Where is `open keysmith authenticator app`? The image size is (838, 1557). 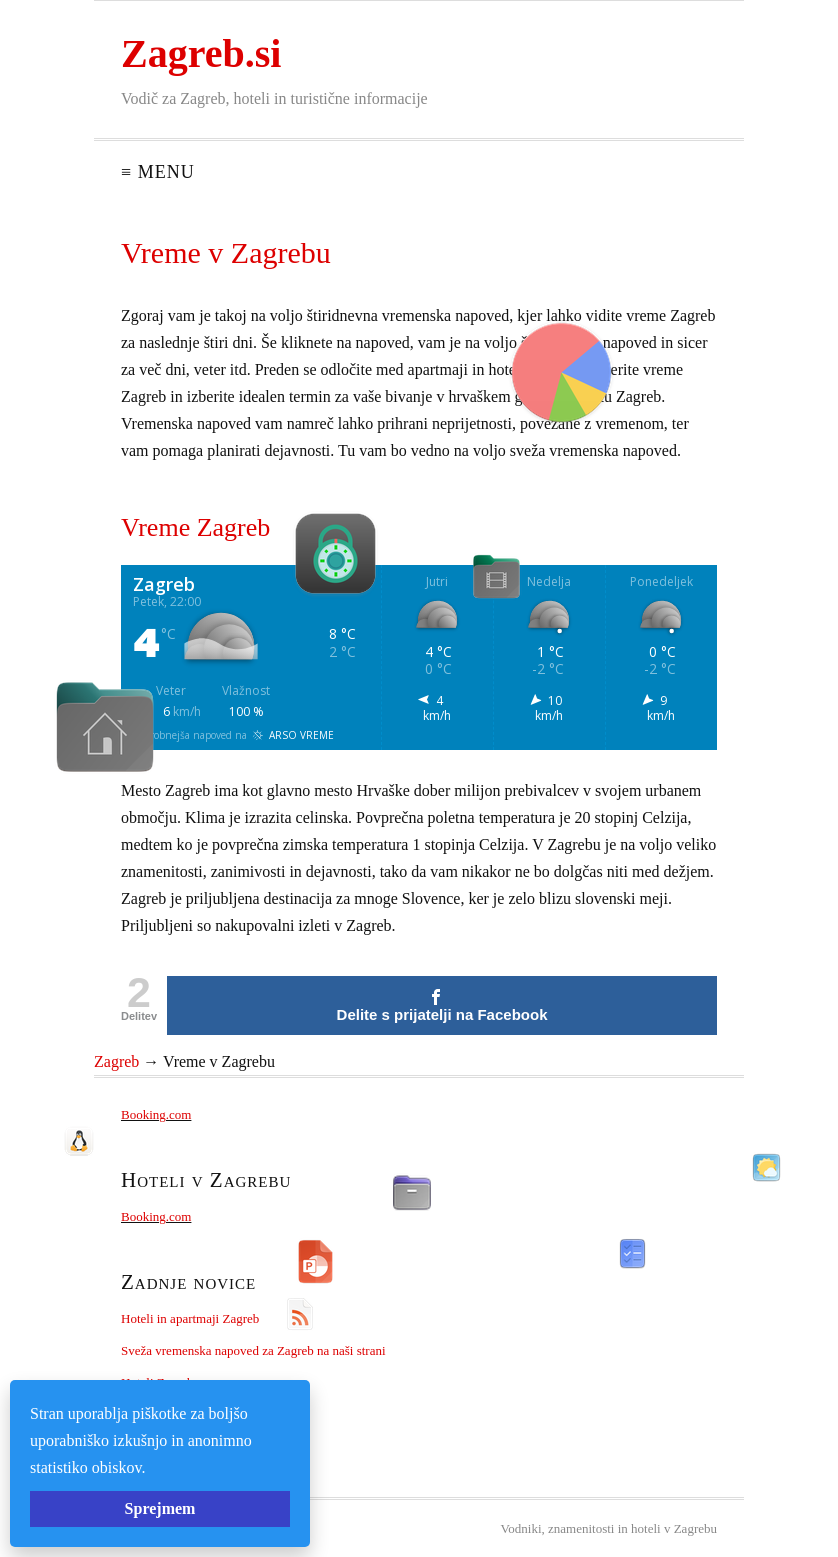
open keysmith authenticator app is located at coordinates (335, 553).